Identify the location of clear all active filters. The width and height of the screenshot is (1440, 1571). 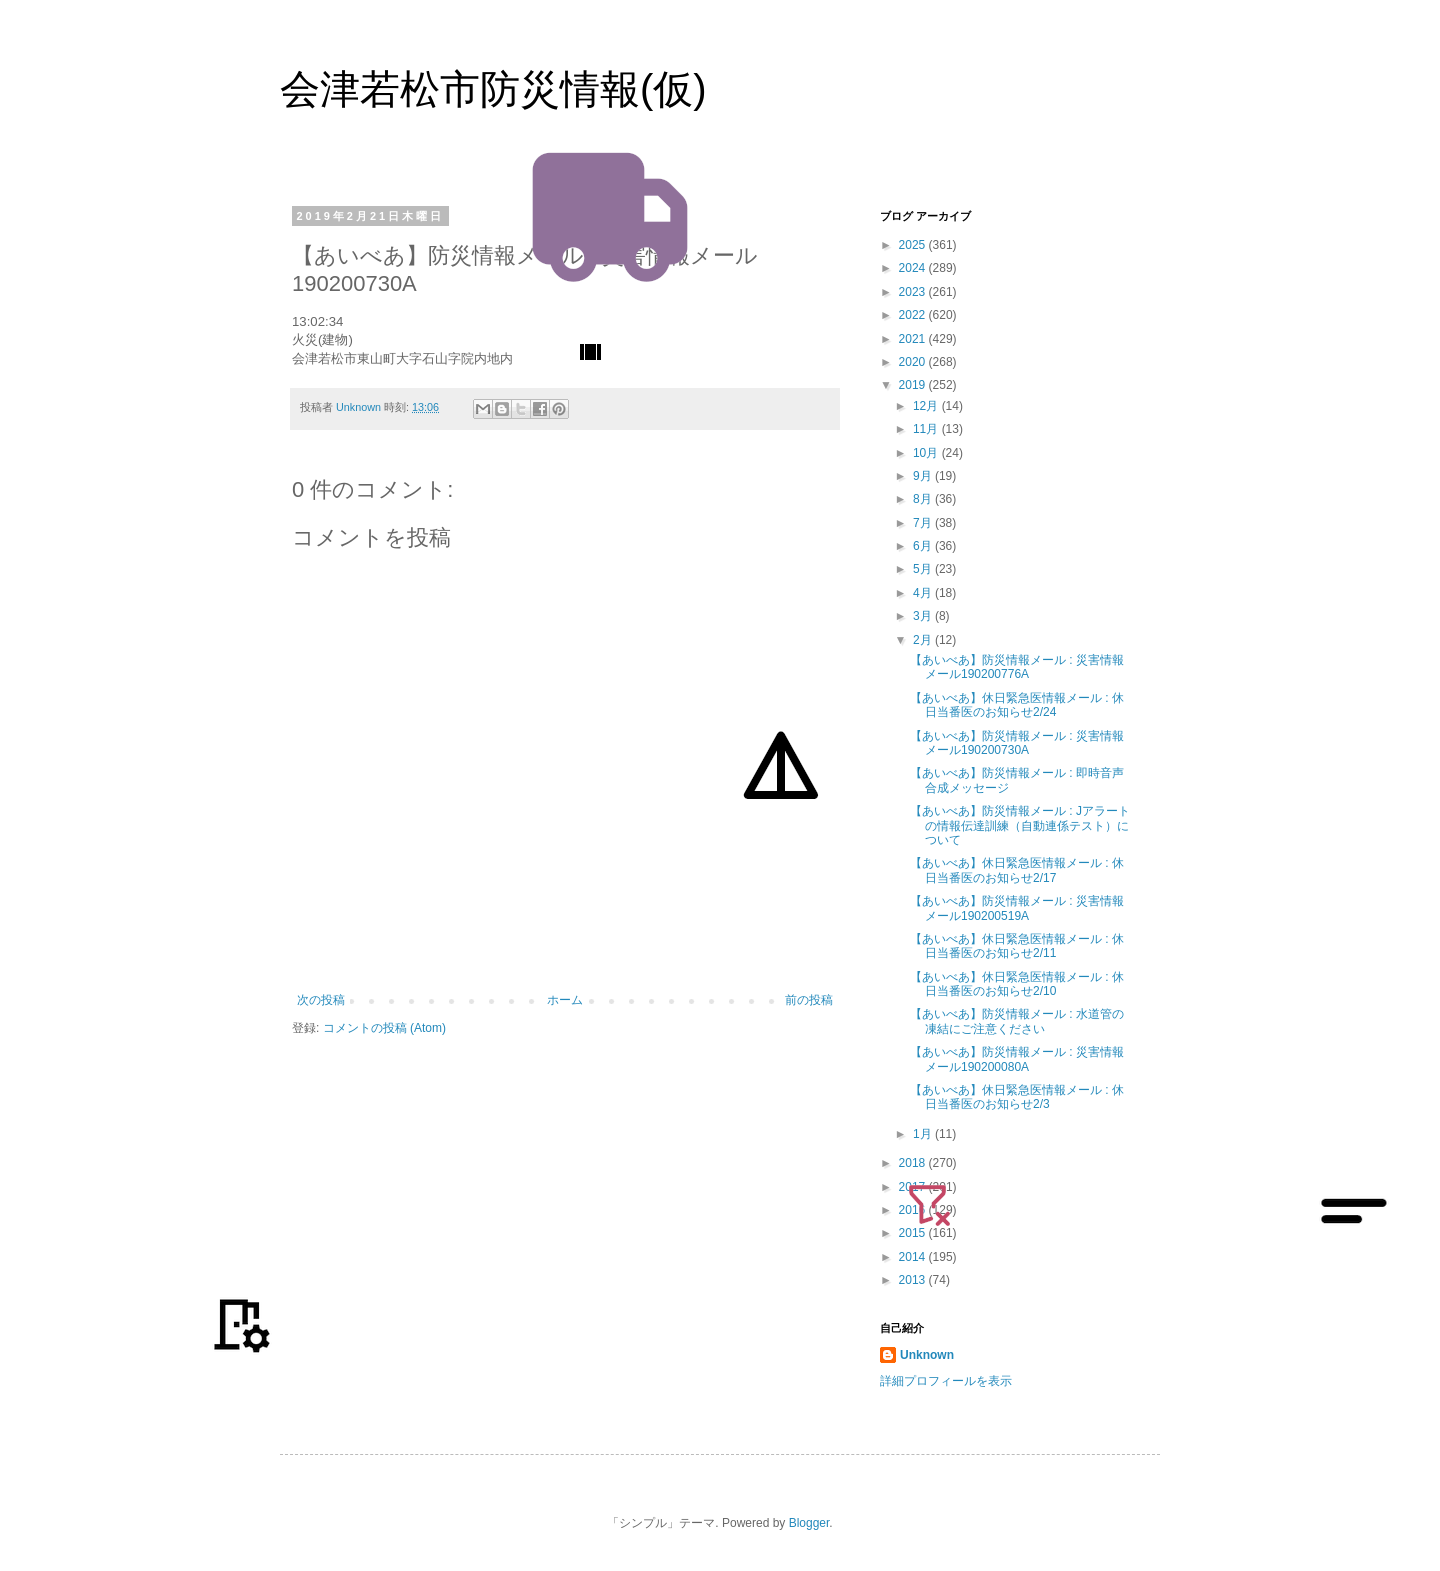
(927, 1203).